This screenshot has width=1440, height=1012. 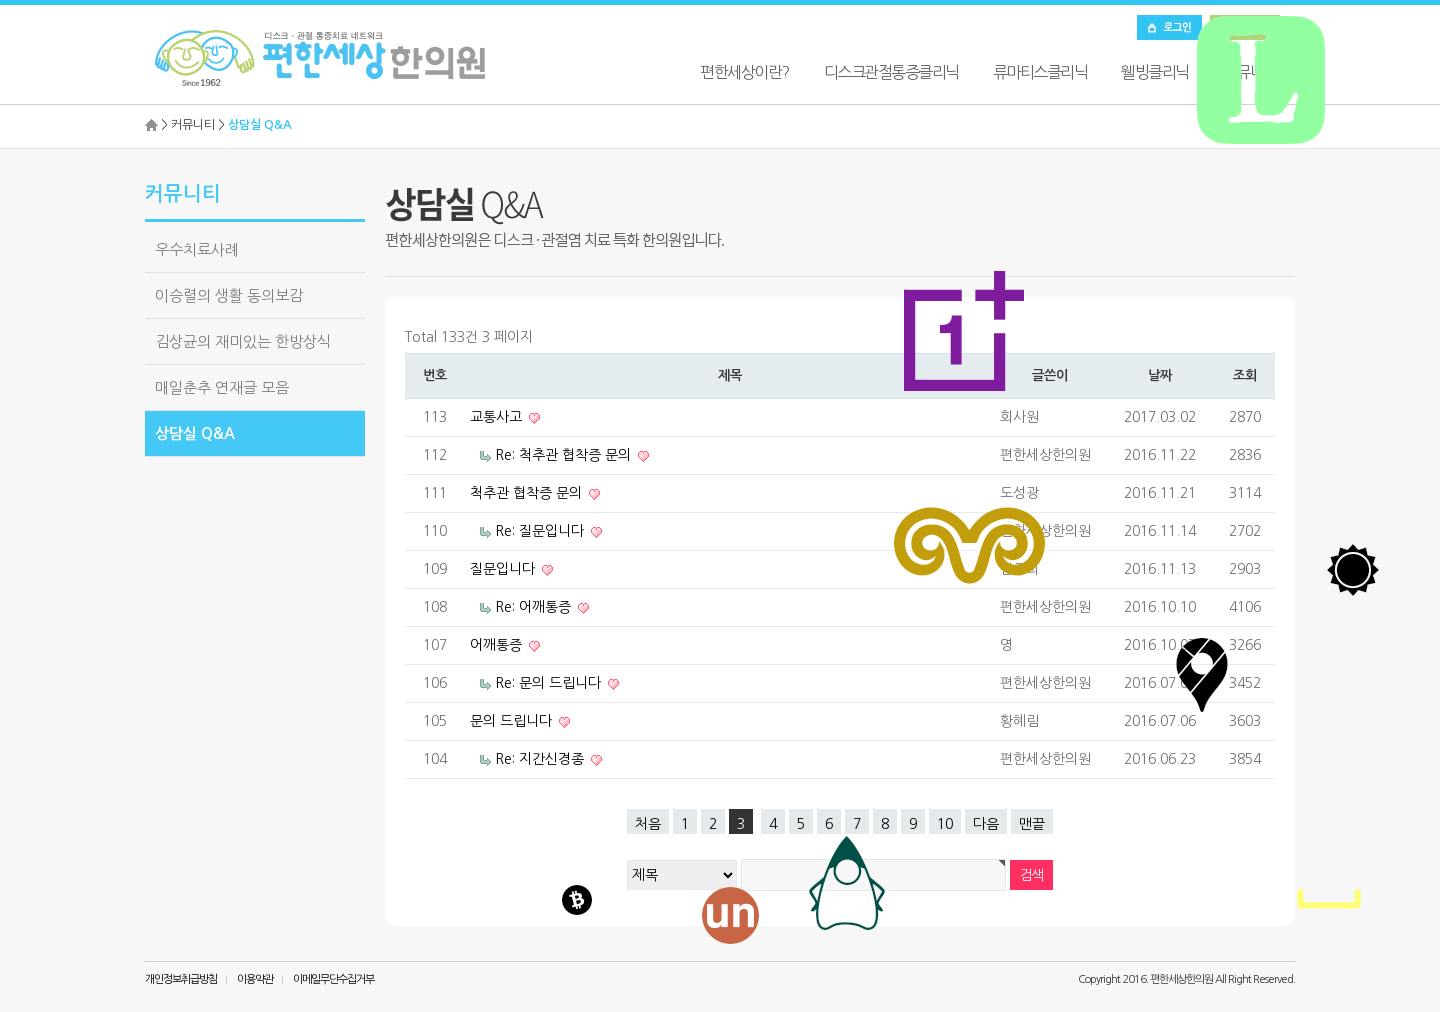 I want to click on bitcoin cash cryptocurrency logo, so click(x=577, y=900).